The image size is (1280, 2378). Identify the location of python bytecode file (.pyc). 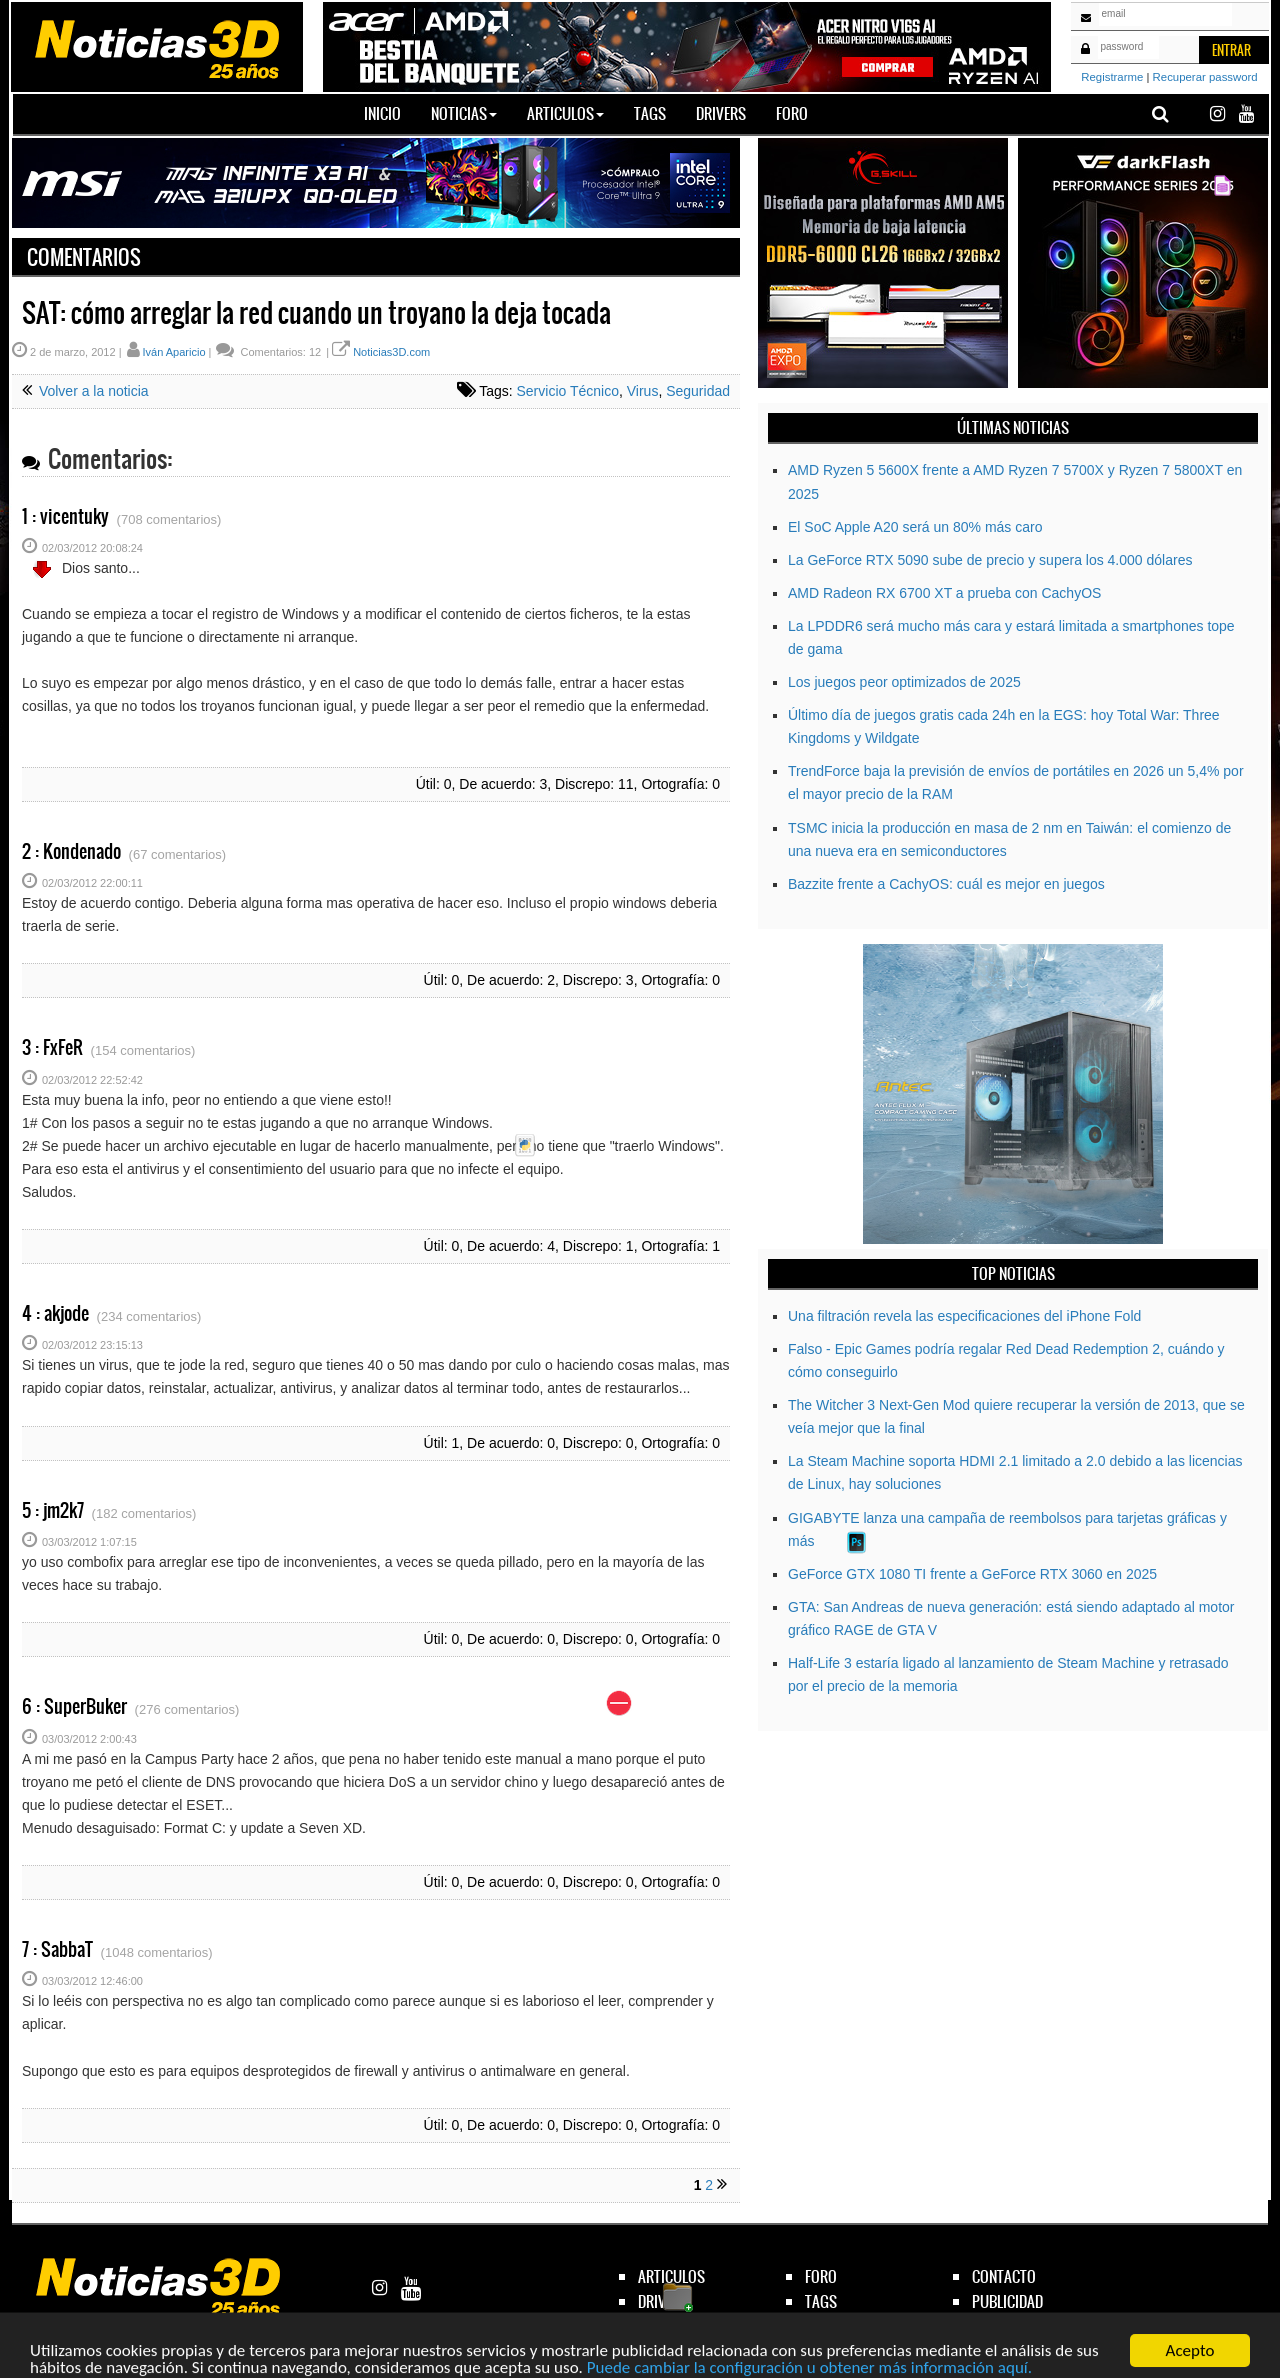
(525, 1145).